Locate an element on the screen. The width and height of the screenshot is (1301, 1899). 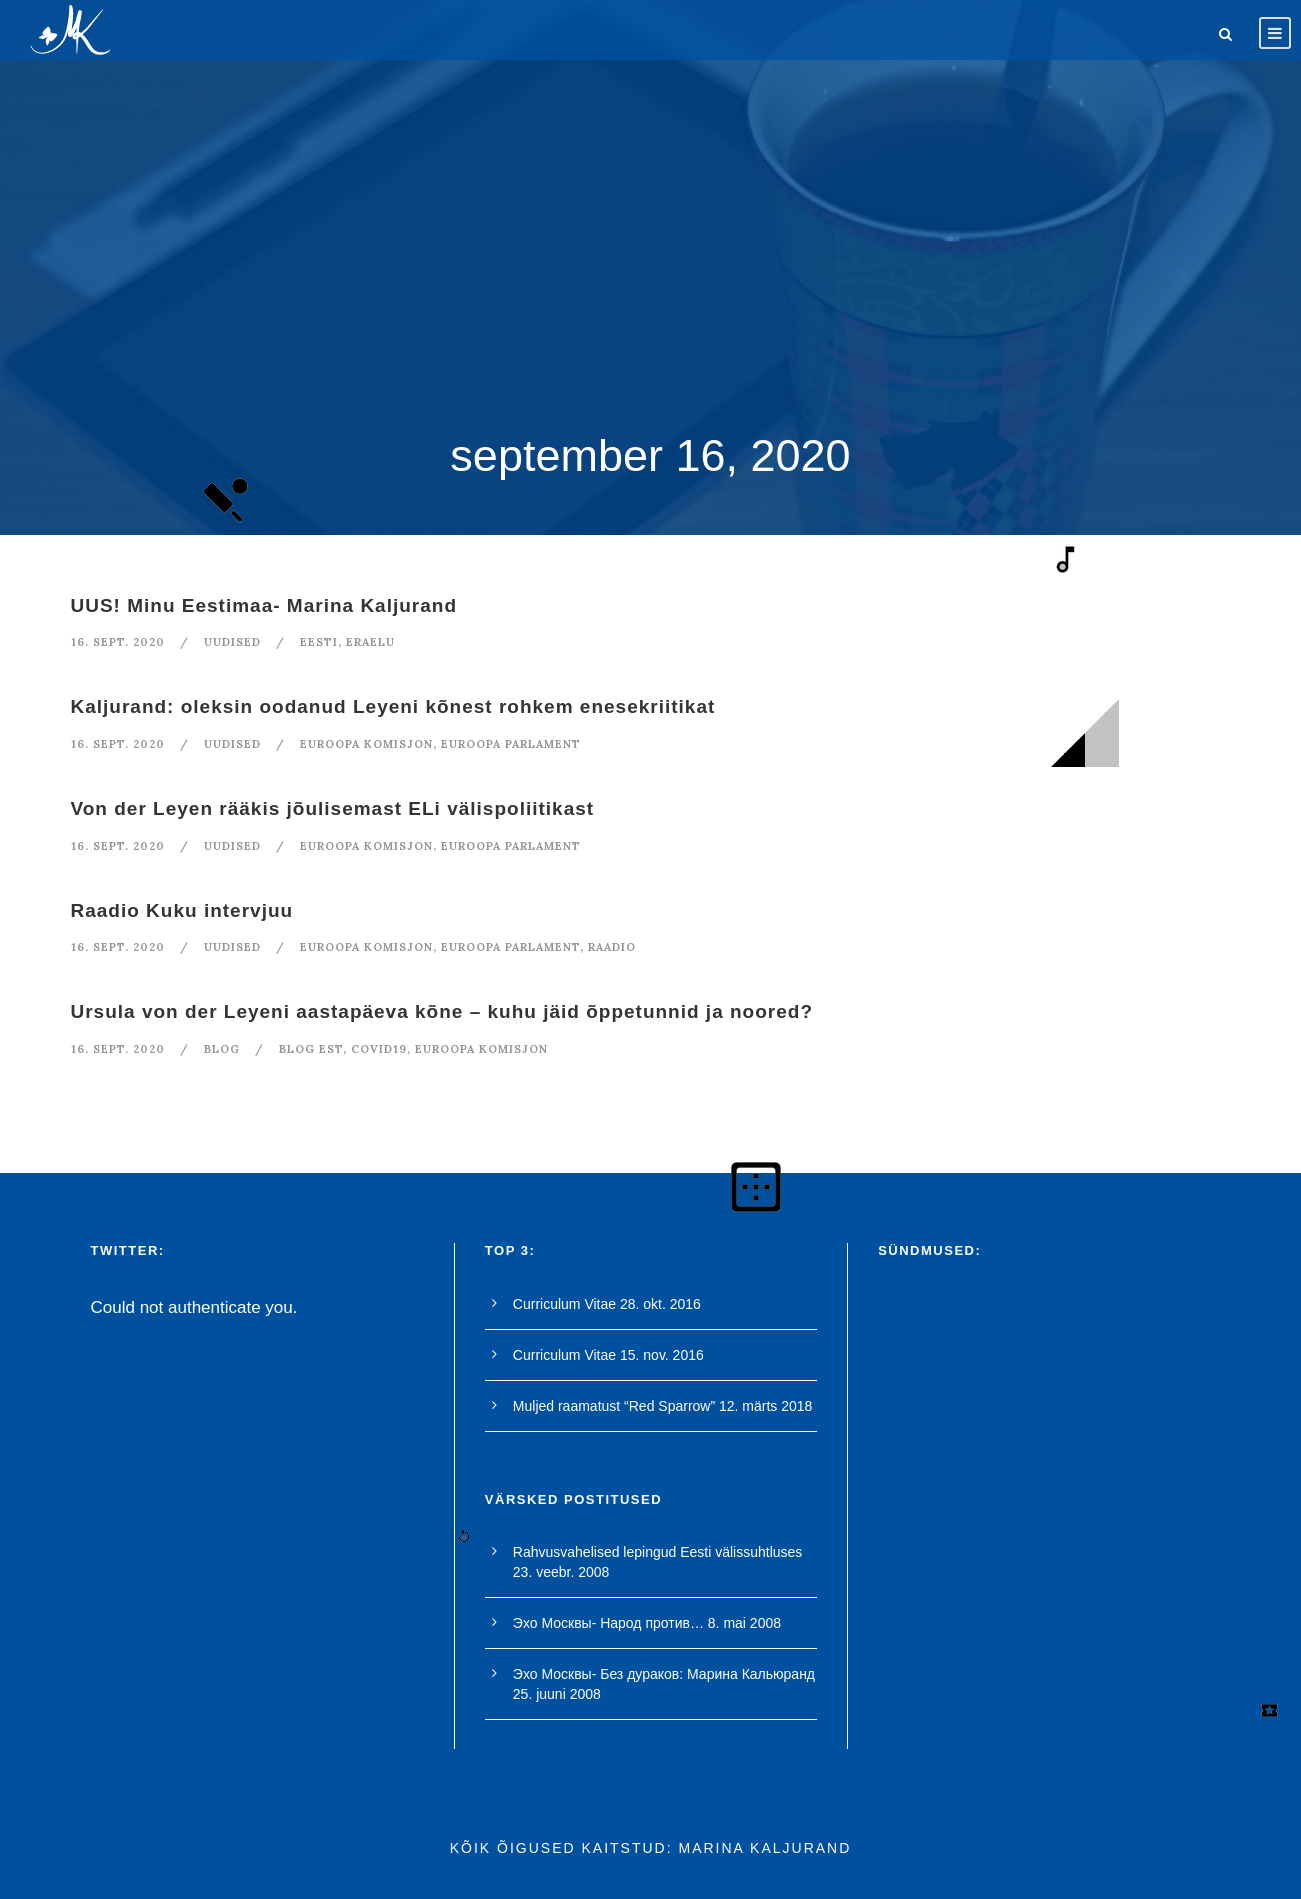
access cricket sports scores or news is located at coordinates (225, 500).